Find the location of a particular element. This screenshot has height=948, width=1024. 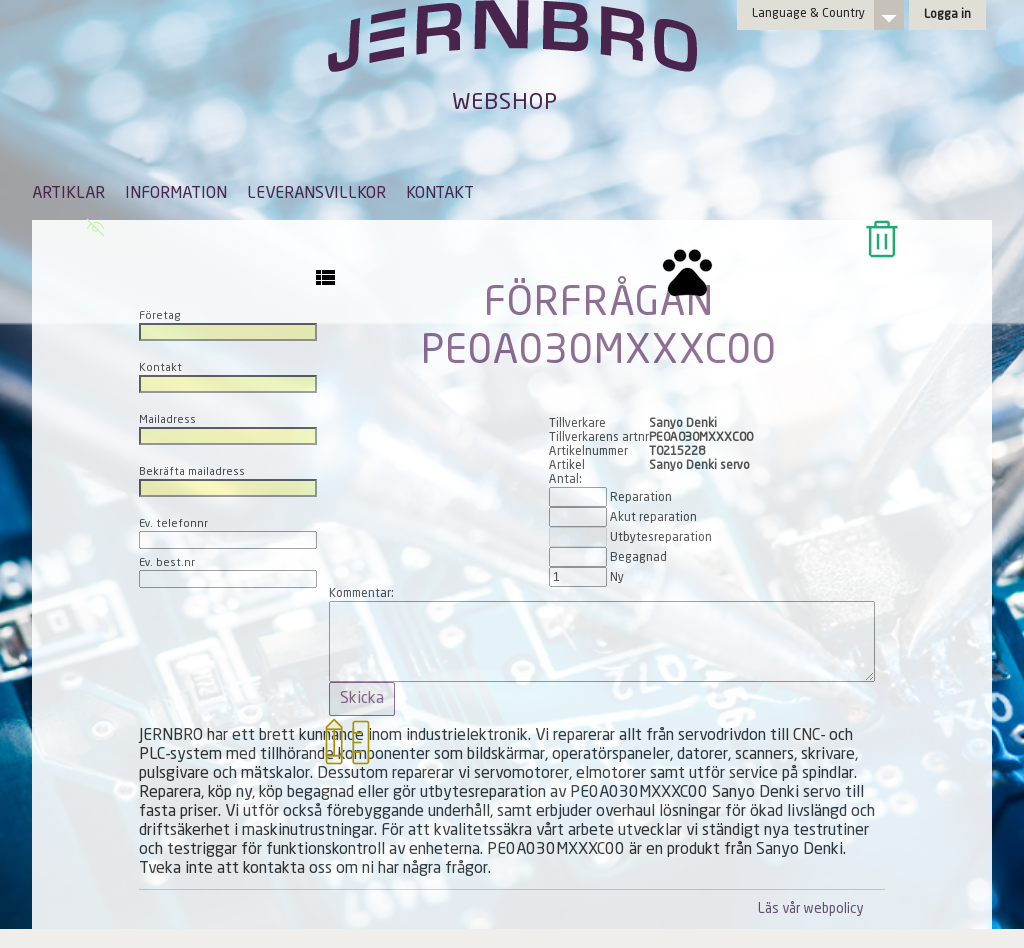

access pet-related features or settings is located at coordinates (687, 271).